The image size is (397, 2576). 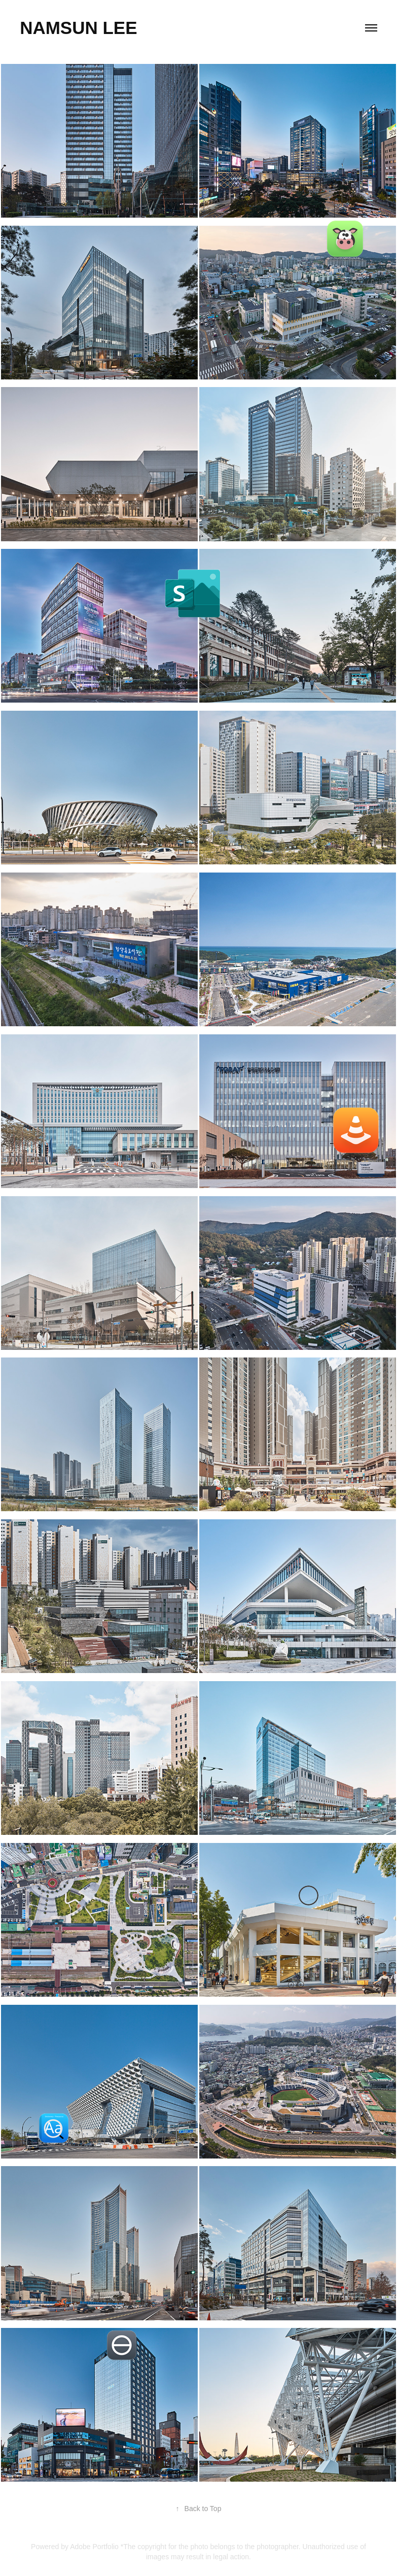 I want to click on indicates fullwidth input mode is active, so click(x=308, y=1895).